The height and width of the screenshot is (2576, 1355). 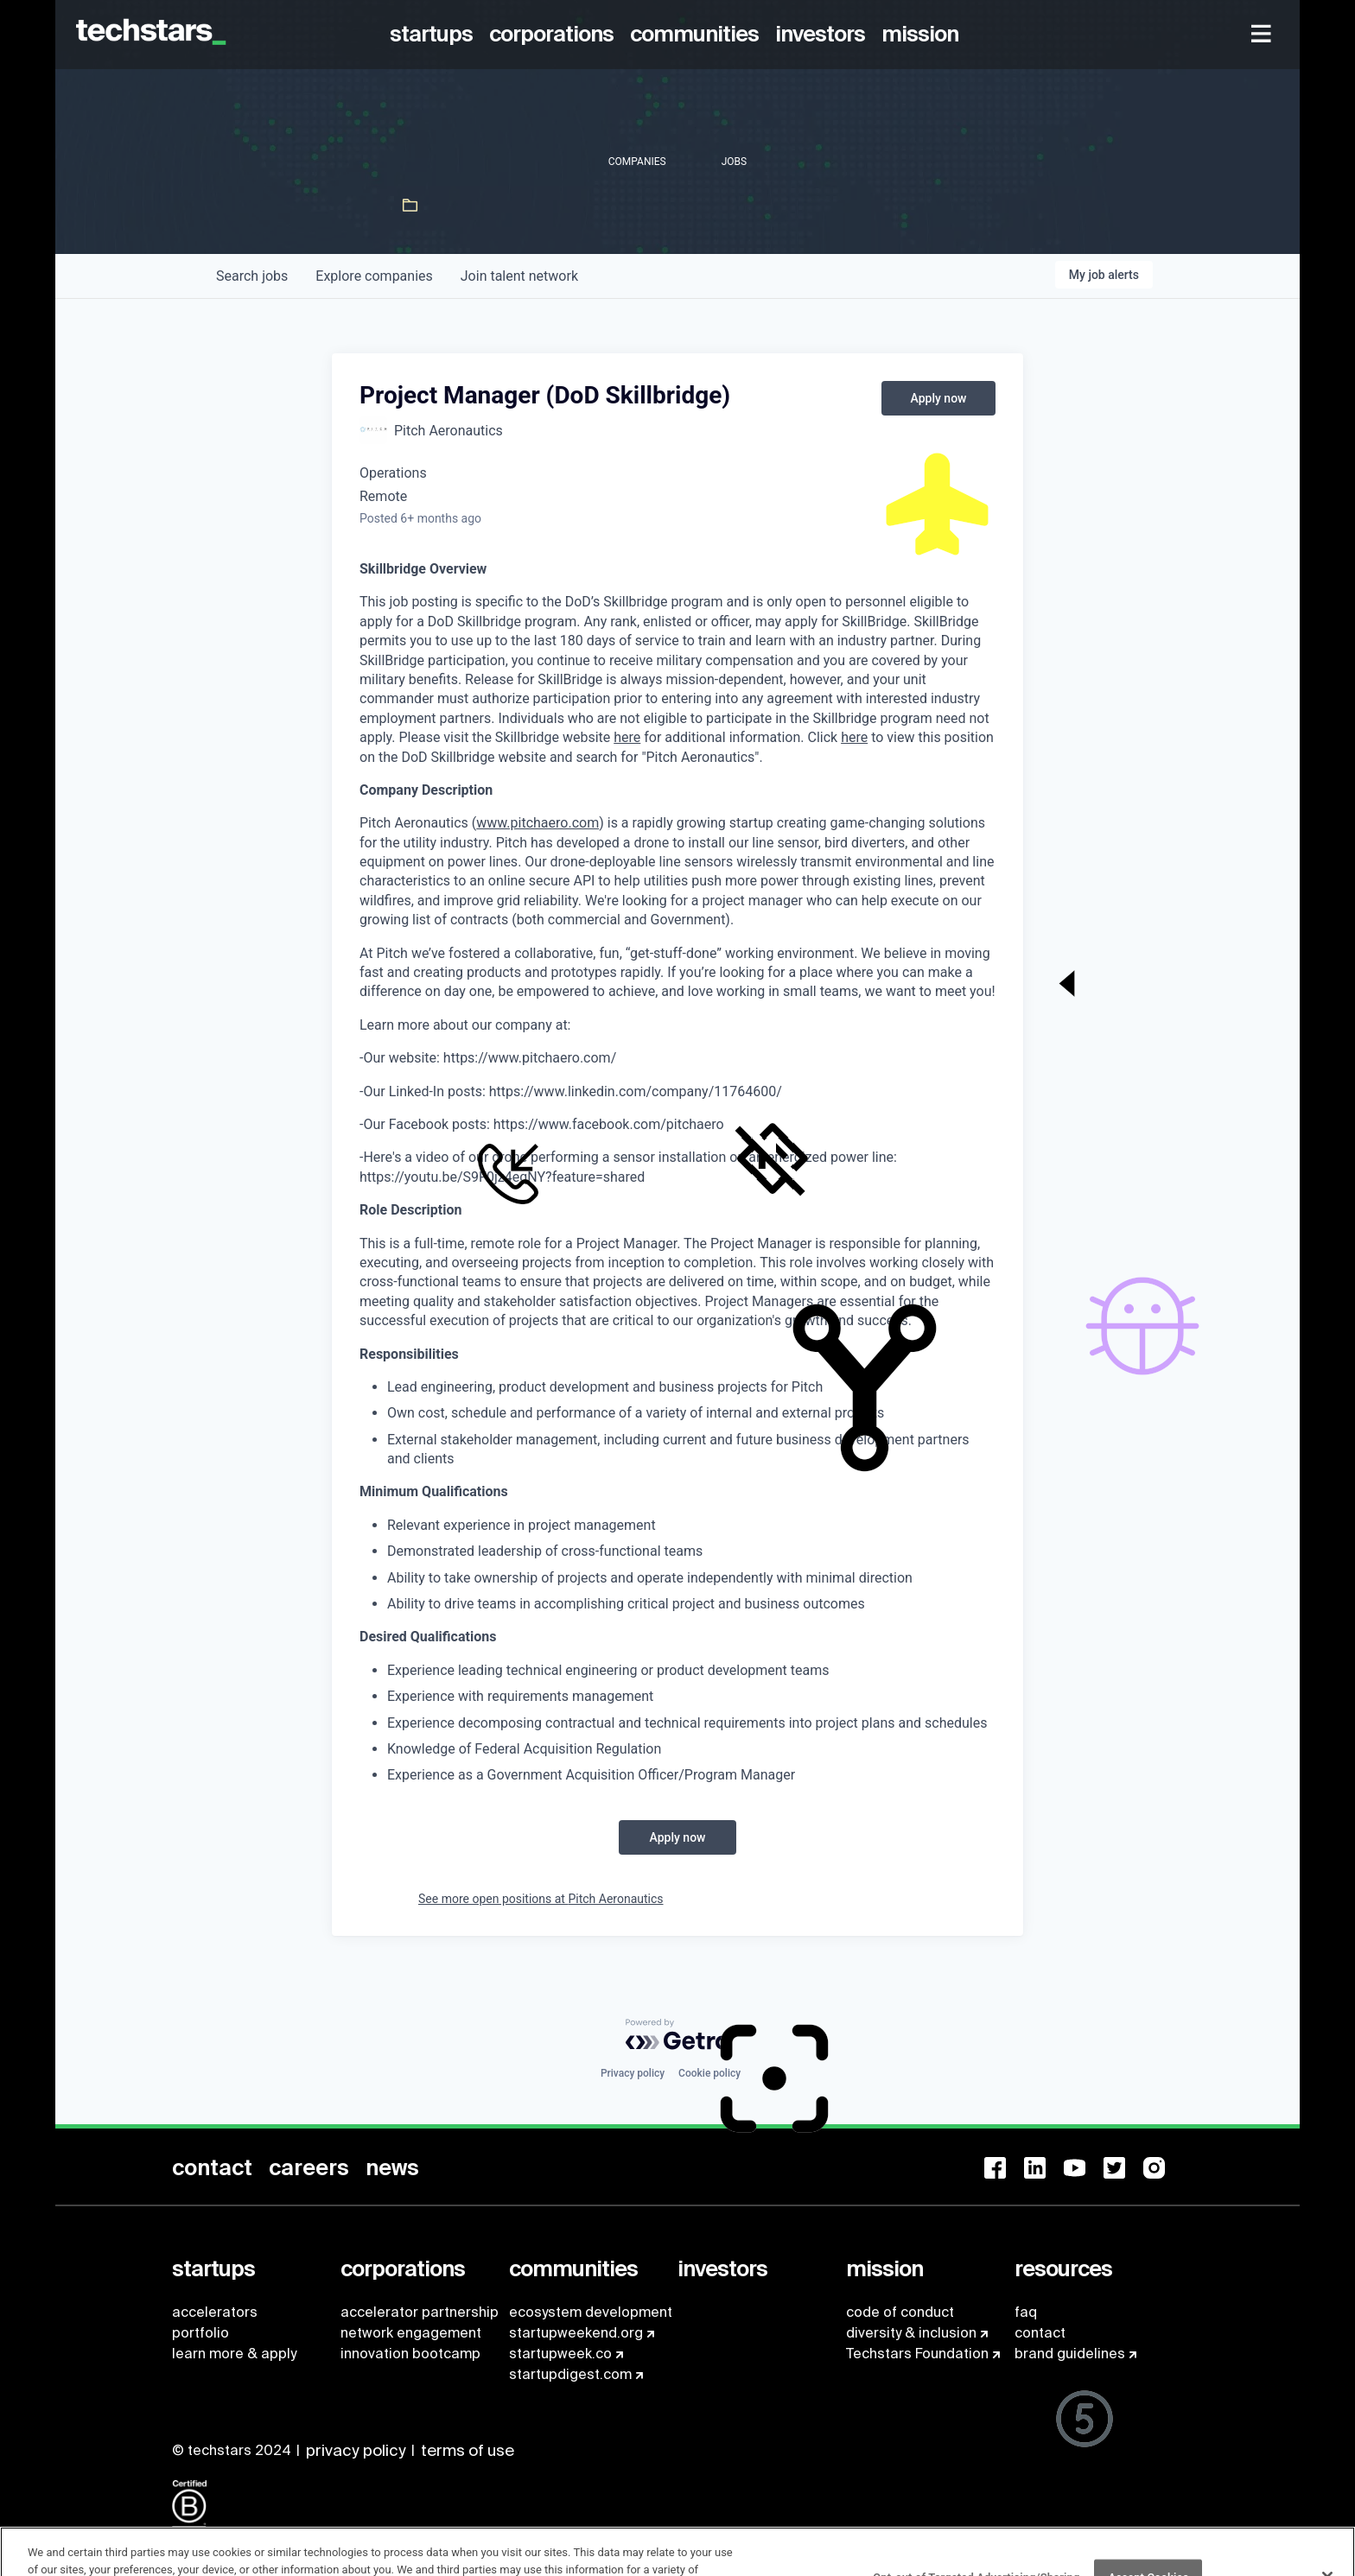 What do you see at coordinates (410, 205) in the screenshot?
I see `open folder to view files` at bounding box center [410, 205].